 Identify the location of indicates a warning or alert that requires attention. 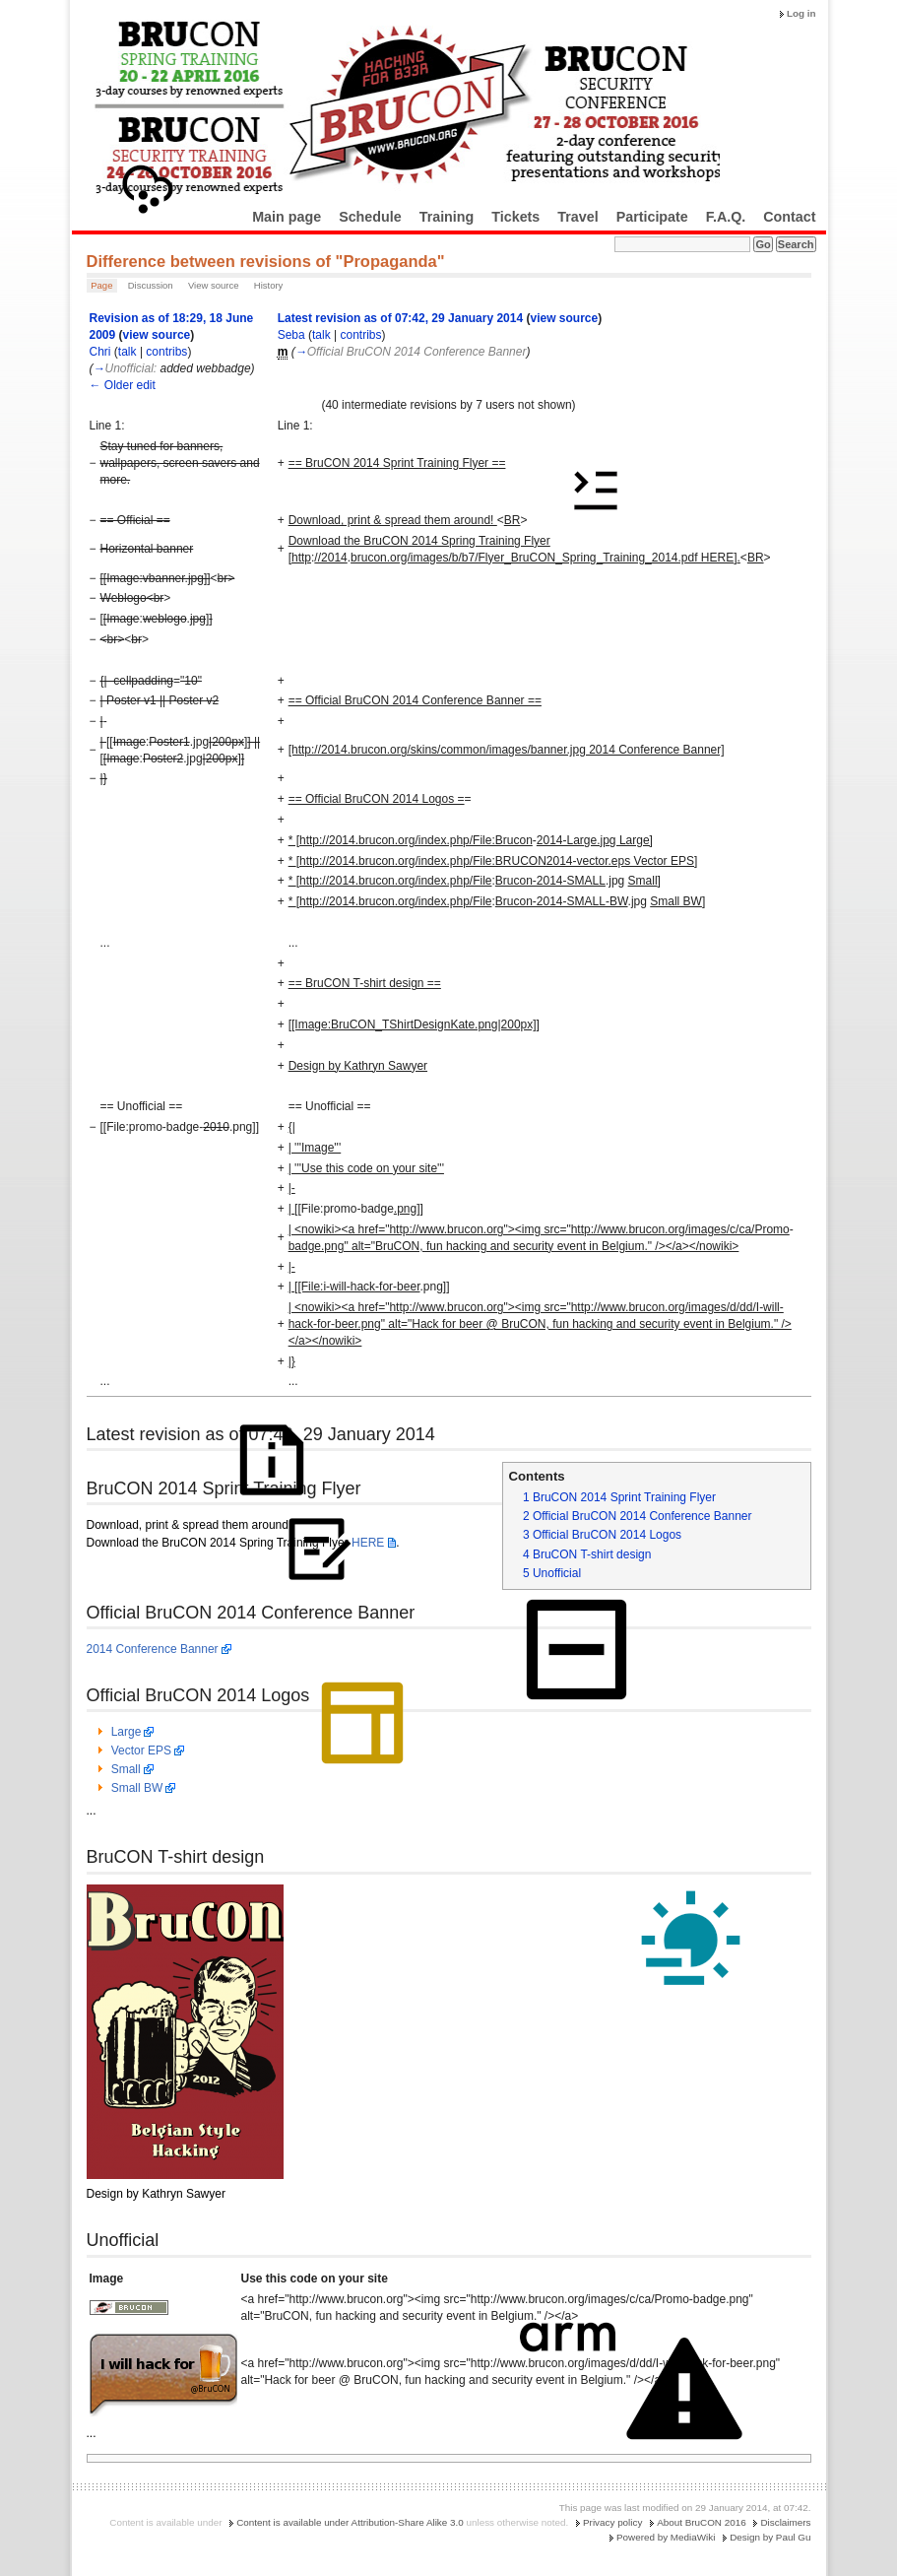
(684, 2390).